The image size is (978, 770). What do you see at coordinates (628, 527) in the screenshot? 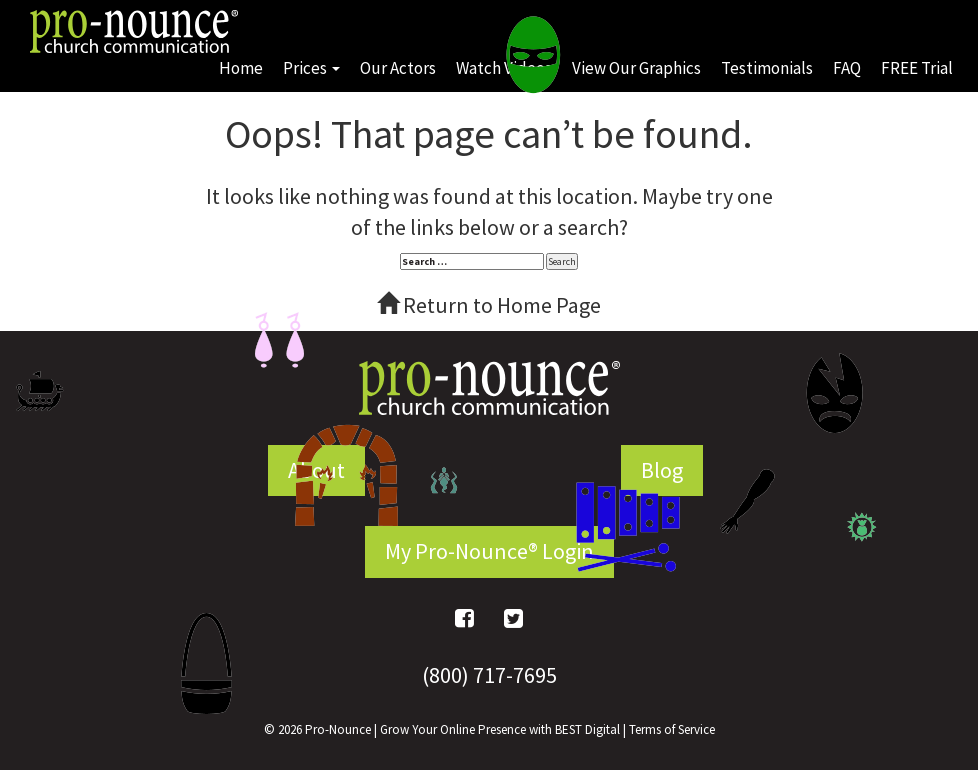
I see `access music or sound settings` at bounding box center [628, 527].